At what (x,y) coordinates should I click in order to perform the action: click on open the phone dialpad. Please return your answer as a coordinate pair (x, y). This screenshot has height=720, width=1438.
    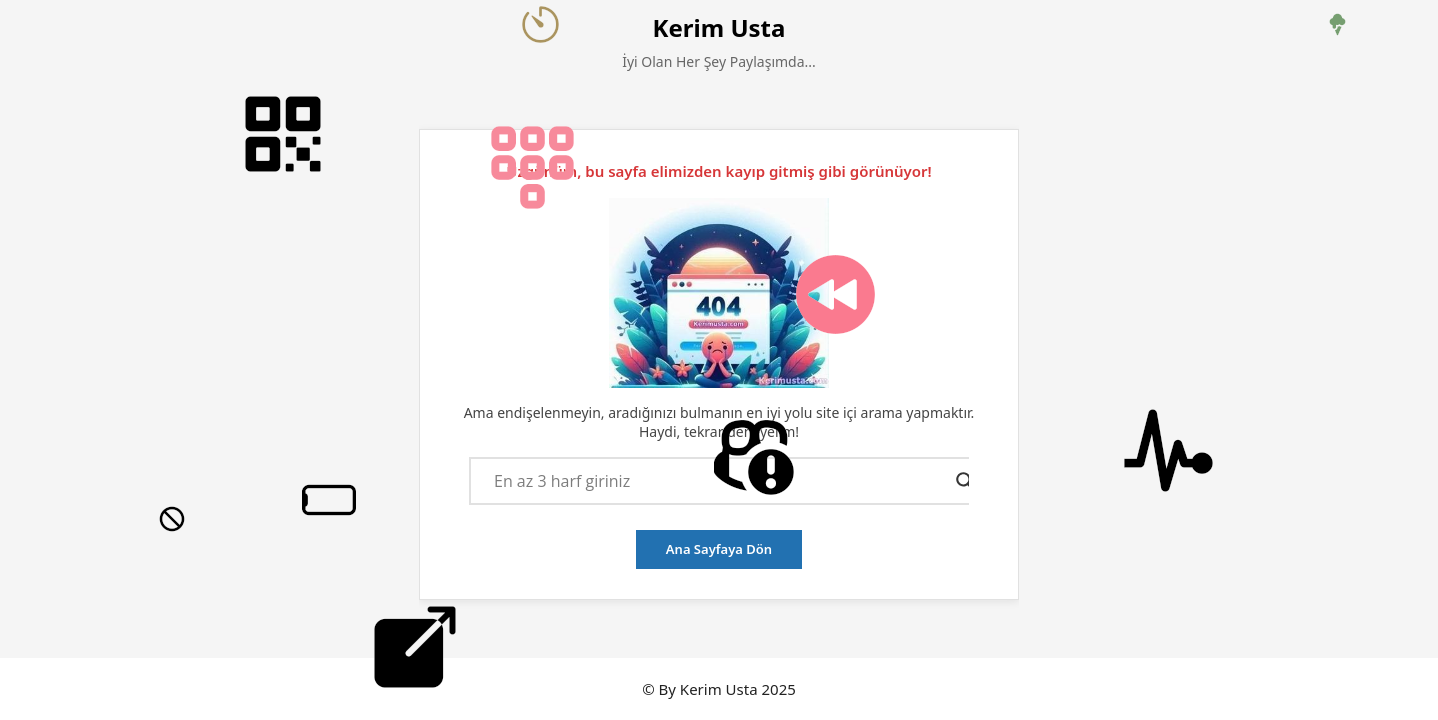
    Looking at the image, I should click on (532, 167).